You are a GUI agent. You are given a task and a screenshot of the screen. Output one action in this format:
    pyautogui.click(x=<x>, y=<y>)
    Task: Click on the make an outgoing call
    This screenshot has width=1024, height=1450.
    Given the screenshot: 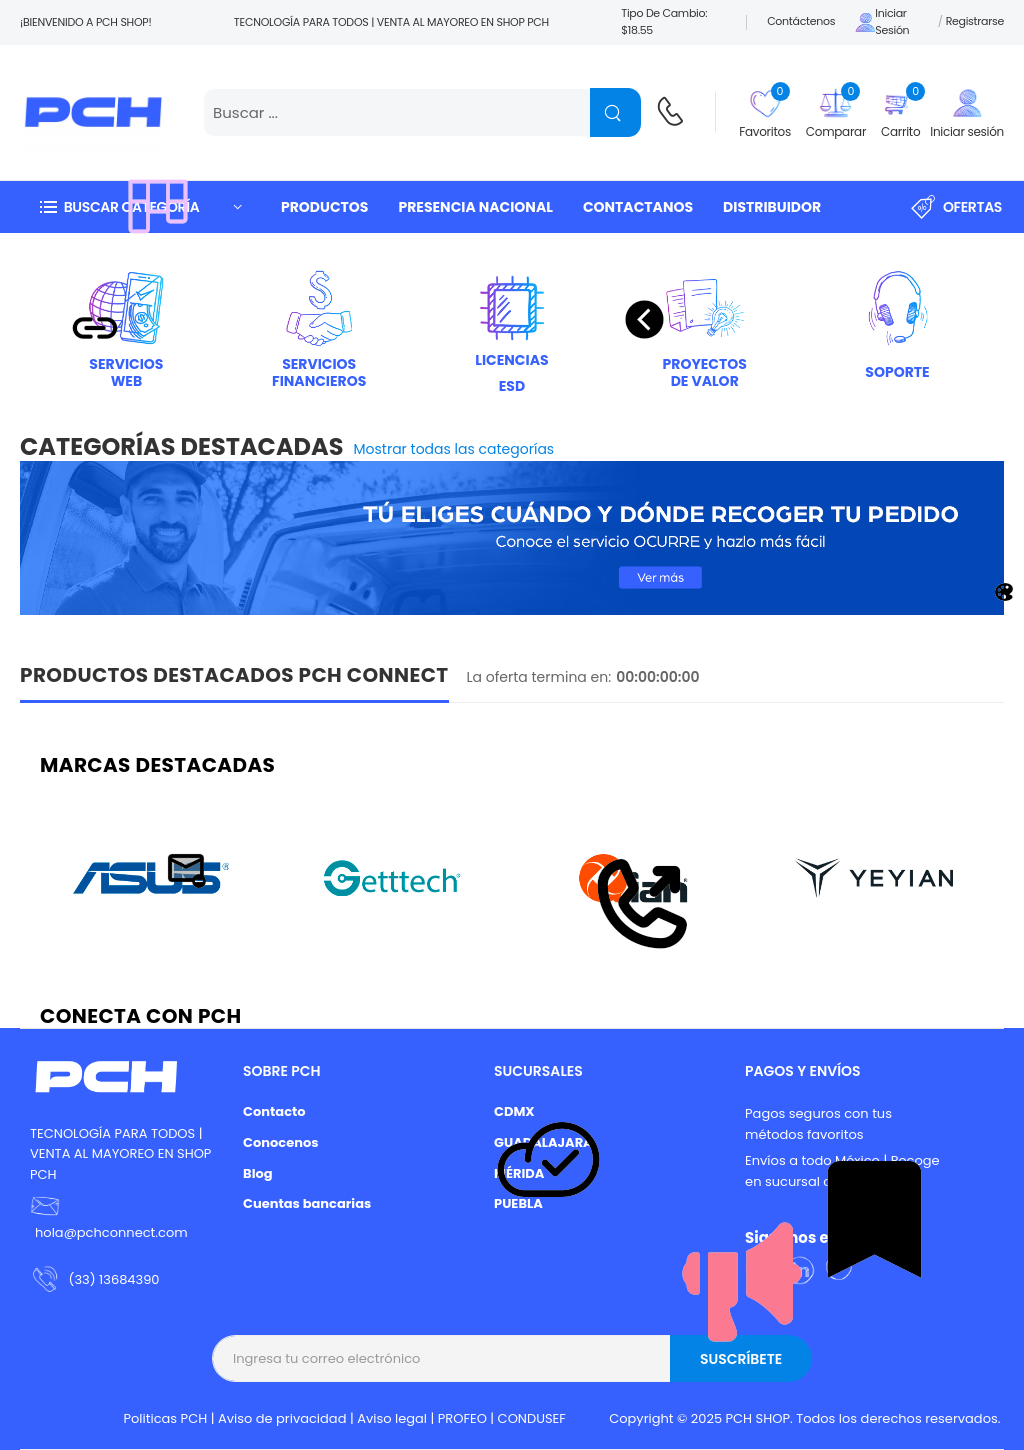 What is the action you would take?
    pyautogui.click(x=644, y=902)
    